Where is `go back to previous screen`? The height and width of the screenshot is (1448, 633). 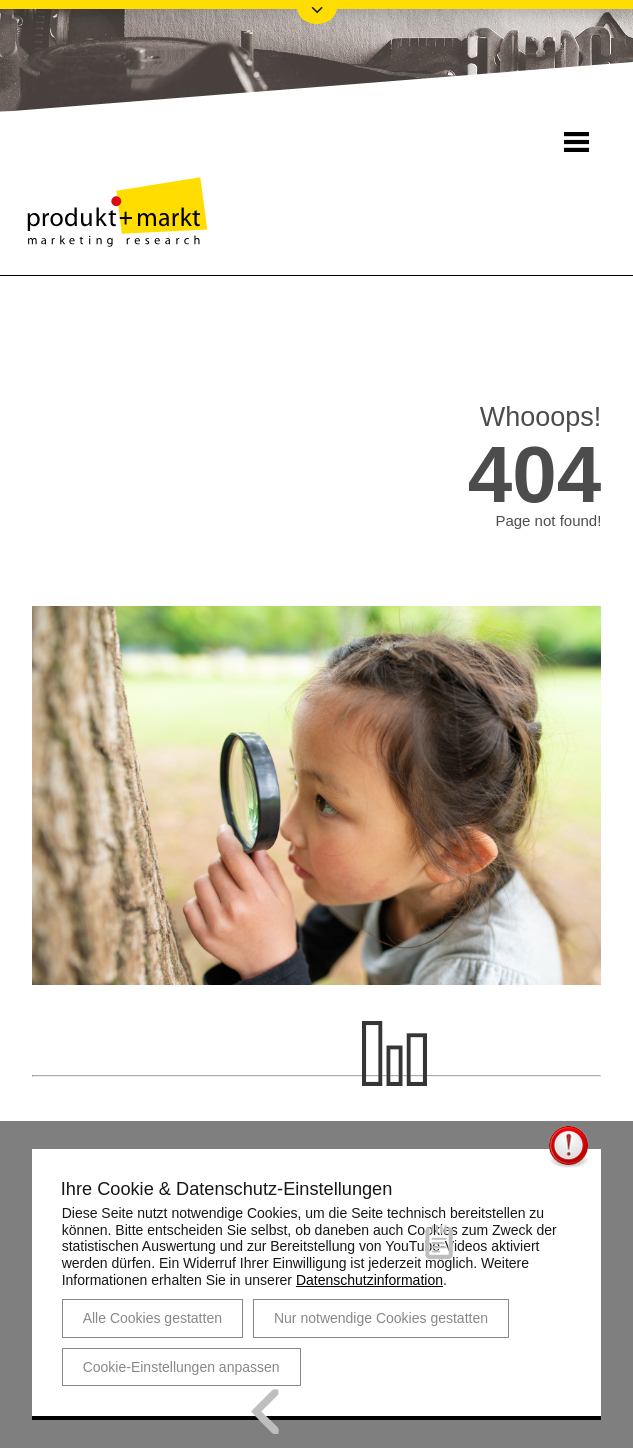 go back to previous screen is located at coordinates (263, 1411).